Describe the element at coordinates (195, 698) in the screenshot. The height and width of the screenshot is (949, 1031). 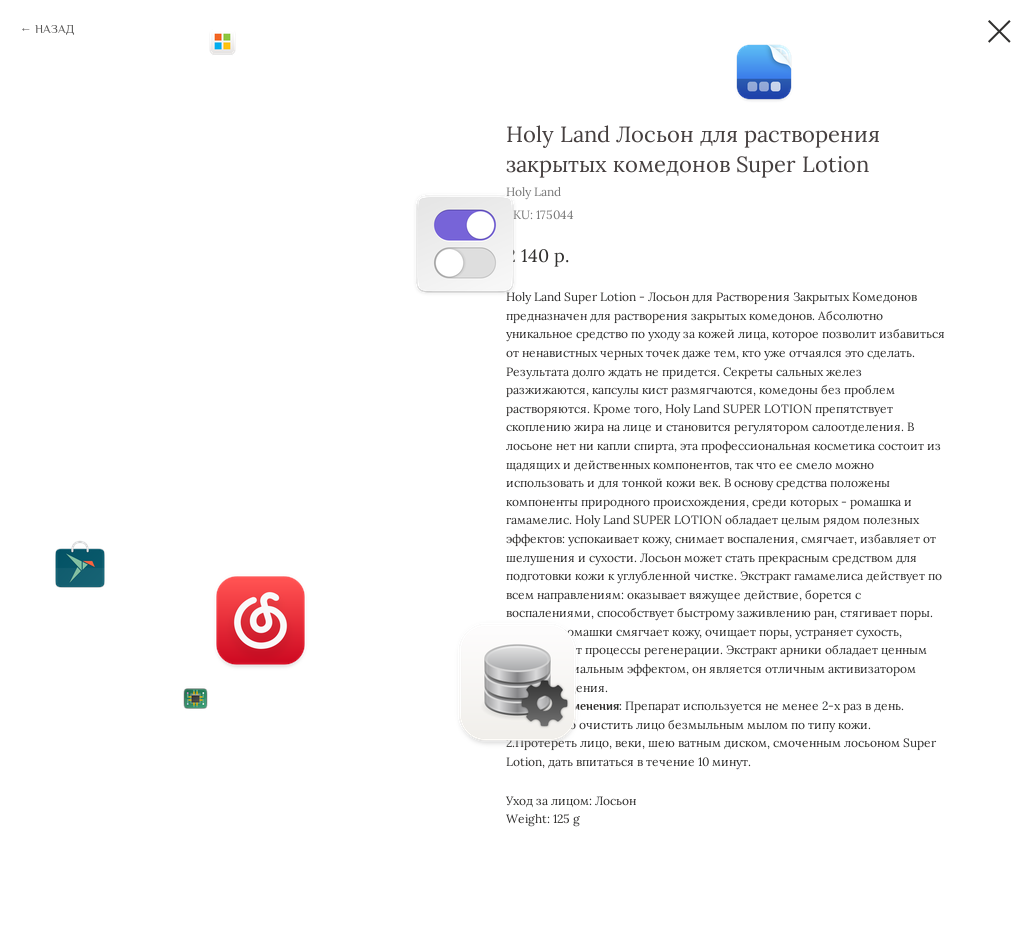
I see `open cpu-x system monitoring app` at that location.